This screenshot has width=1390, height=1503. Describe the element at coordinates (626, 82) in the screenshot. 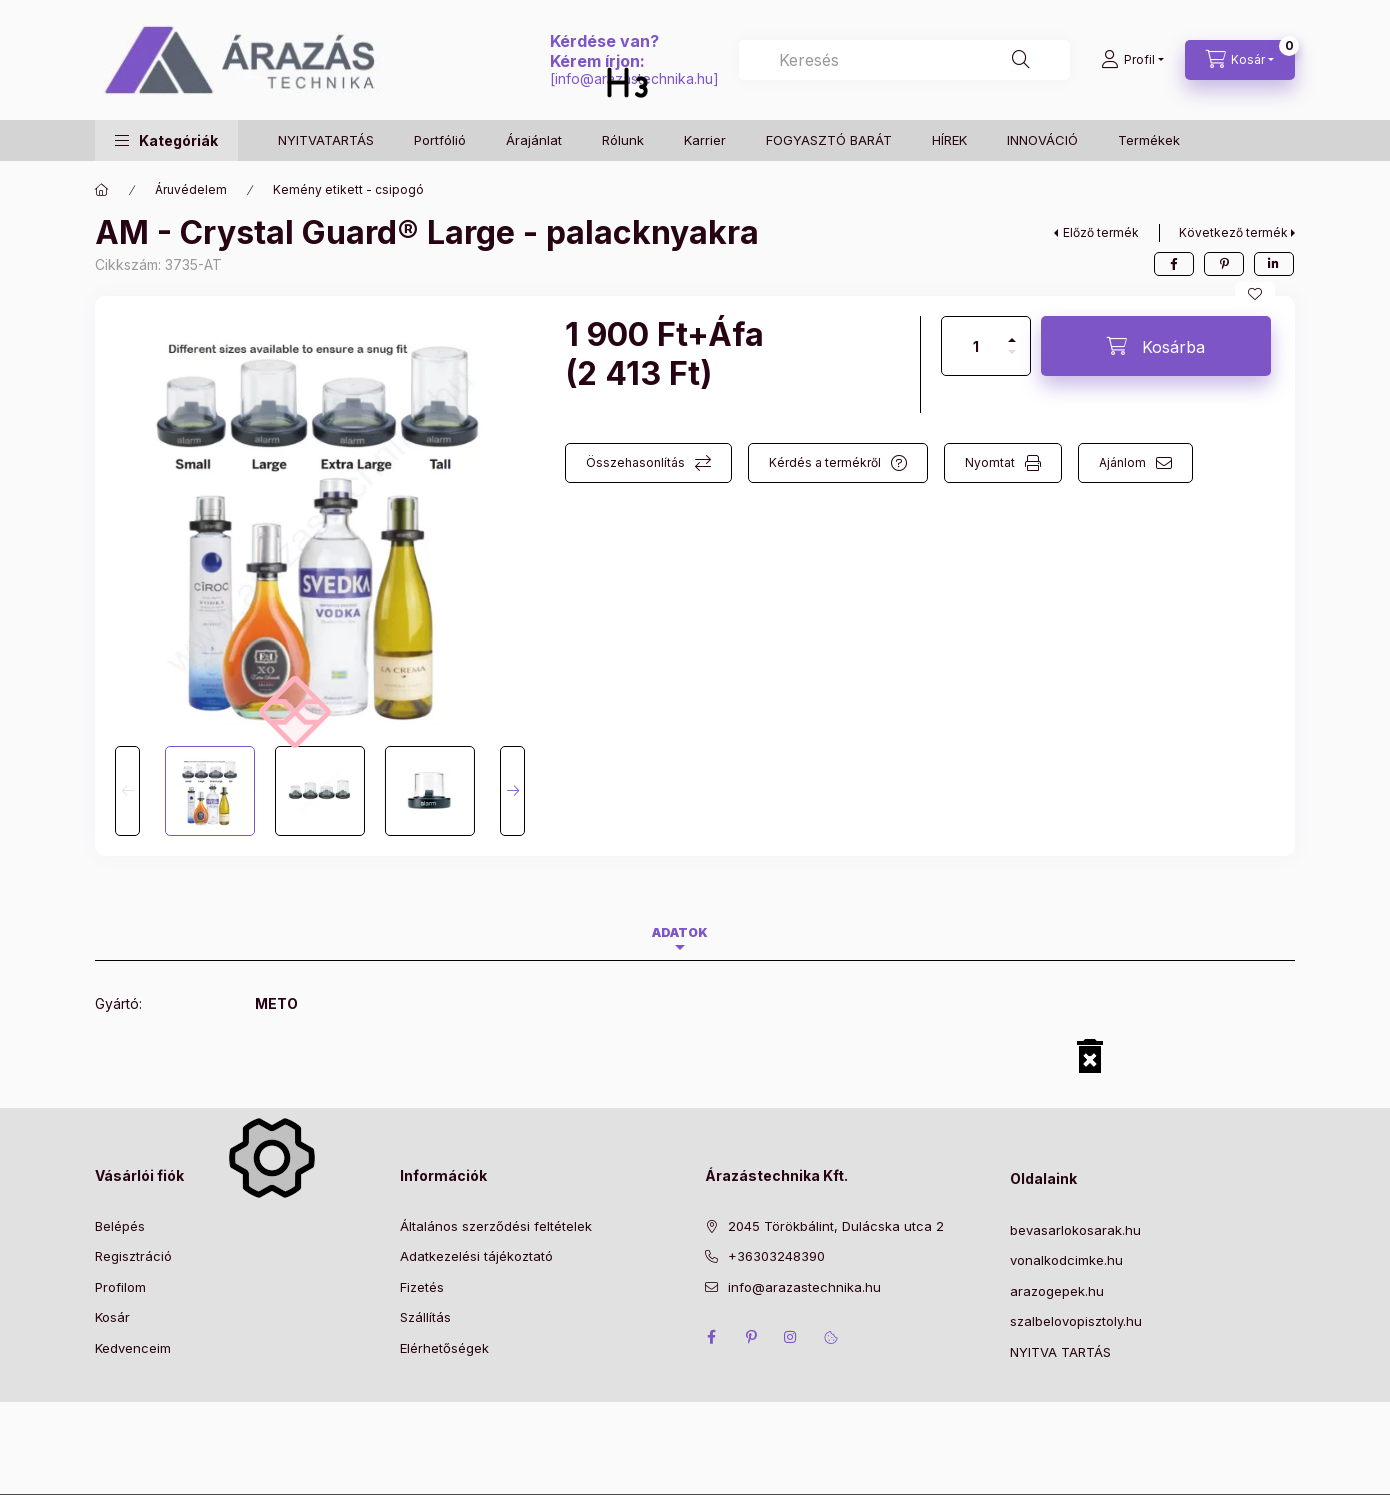

I see `format text as heading level 3` at that location.